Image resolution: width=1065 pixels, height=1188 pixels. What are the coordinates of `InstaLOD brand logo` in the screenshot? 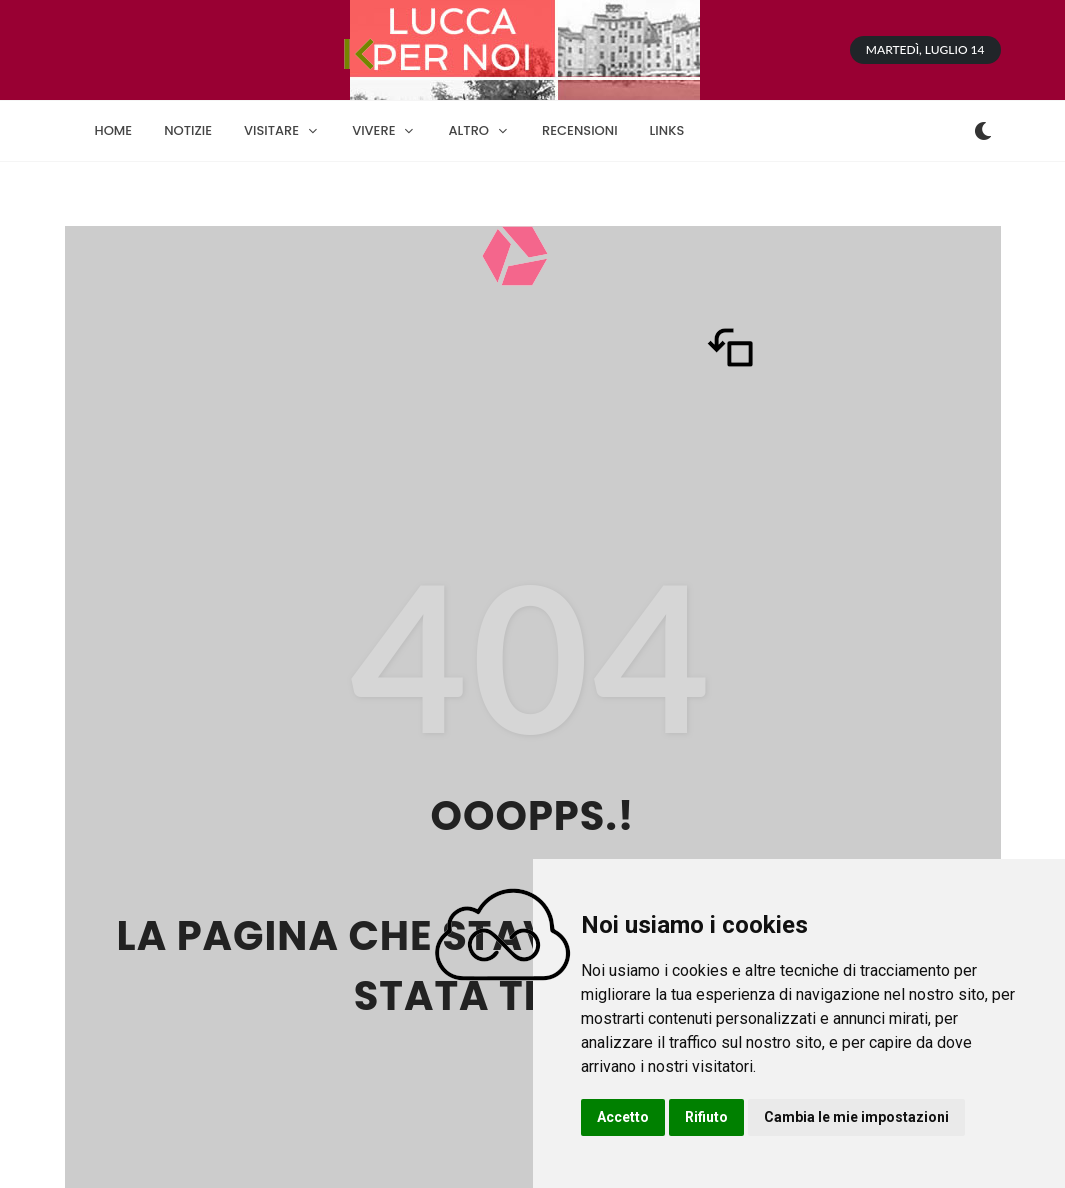 It's located at (515, 256).